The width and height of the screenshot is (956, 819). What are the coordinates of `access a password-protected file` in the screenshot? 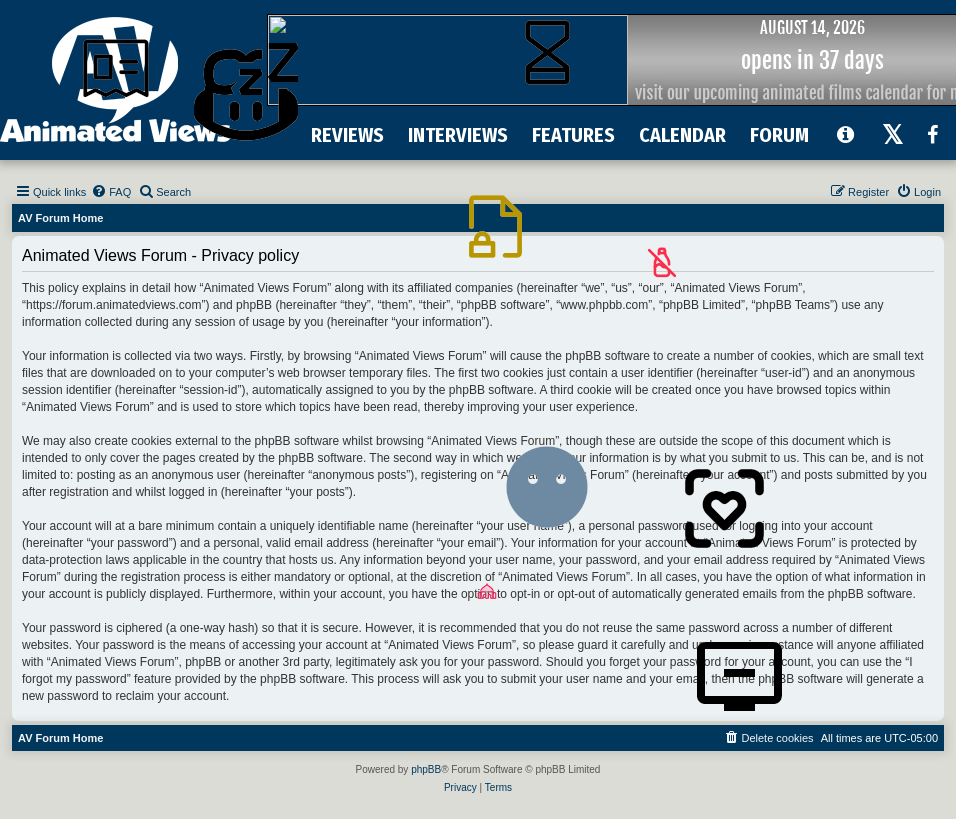 It's located at (495, 226).